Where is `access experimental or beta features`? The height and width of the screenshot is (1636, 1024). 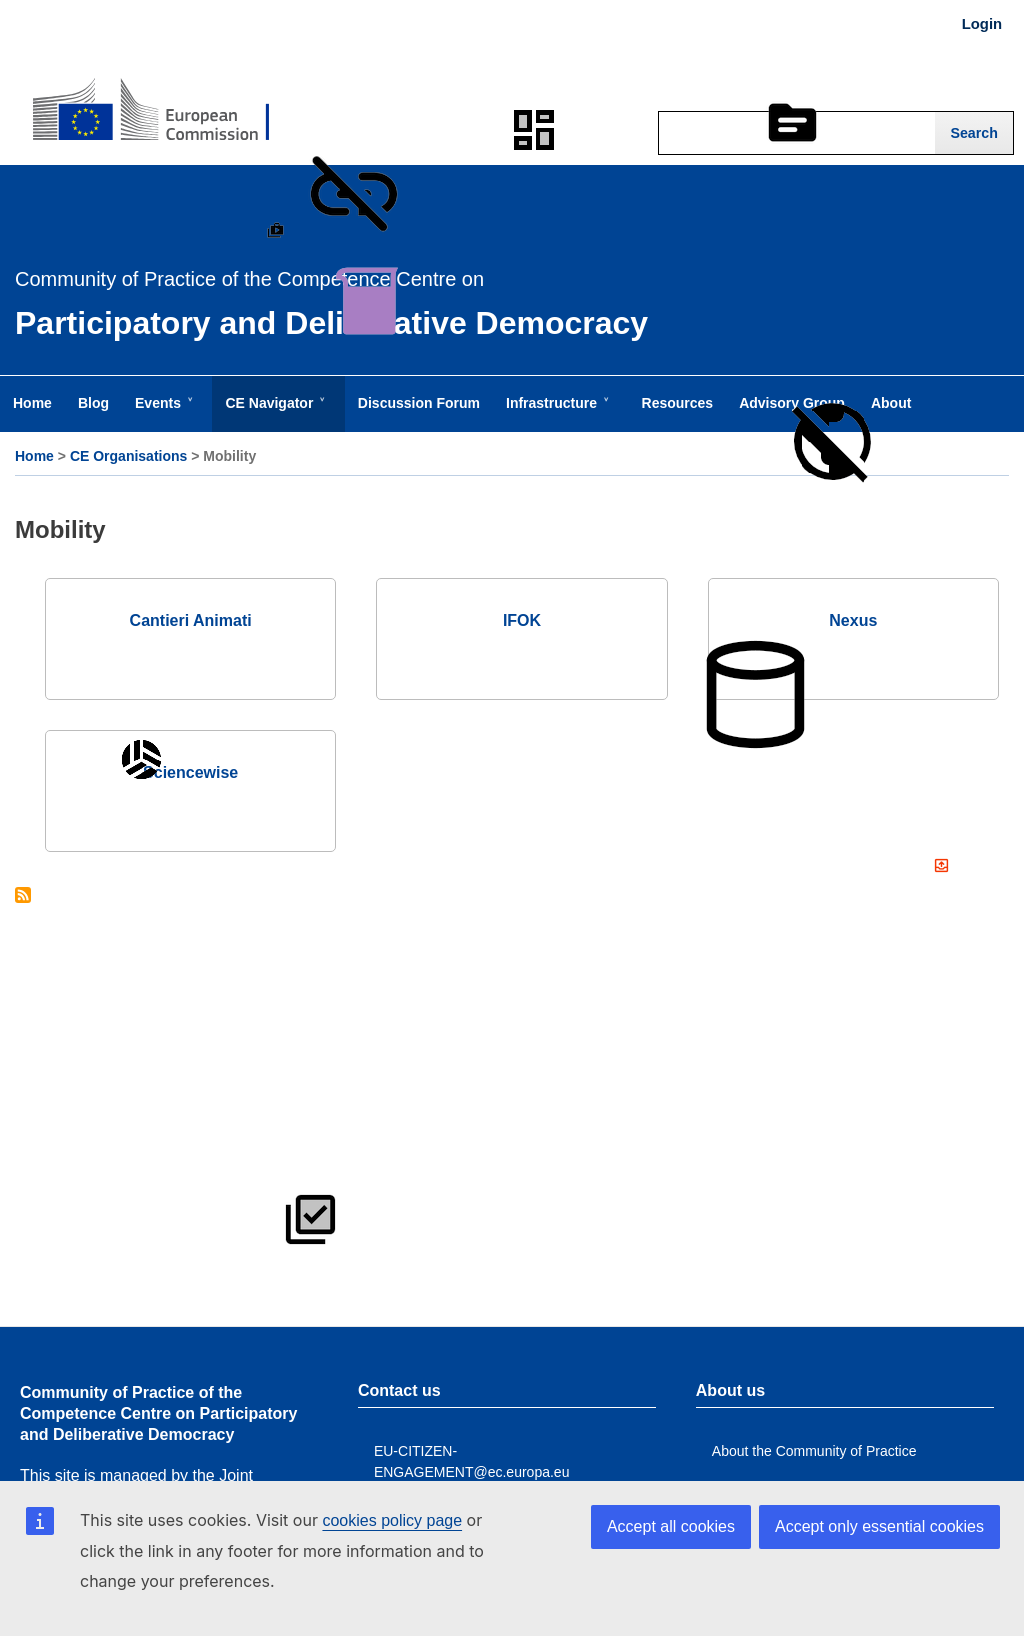 access experimental or beta features is located at coordinates (367, 301).